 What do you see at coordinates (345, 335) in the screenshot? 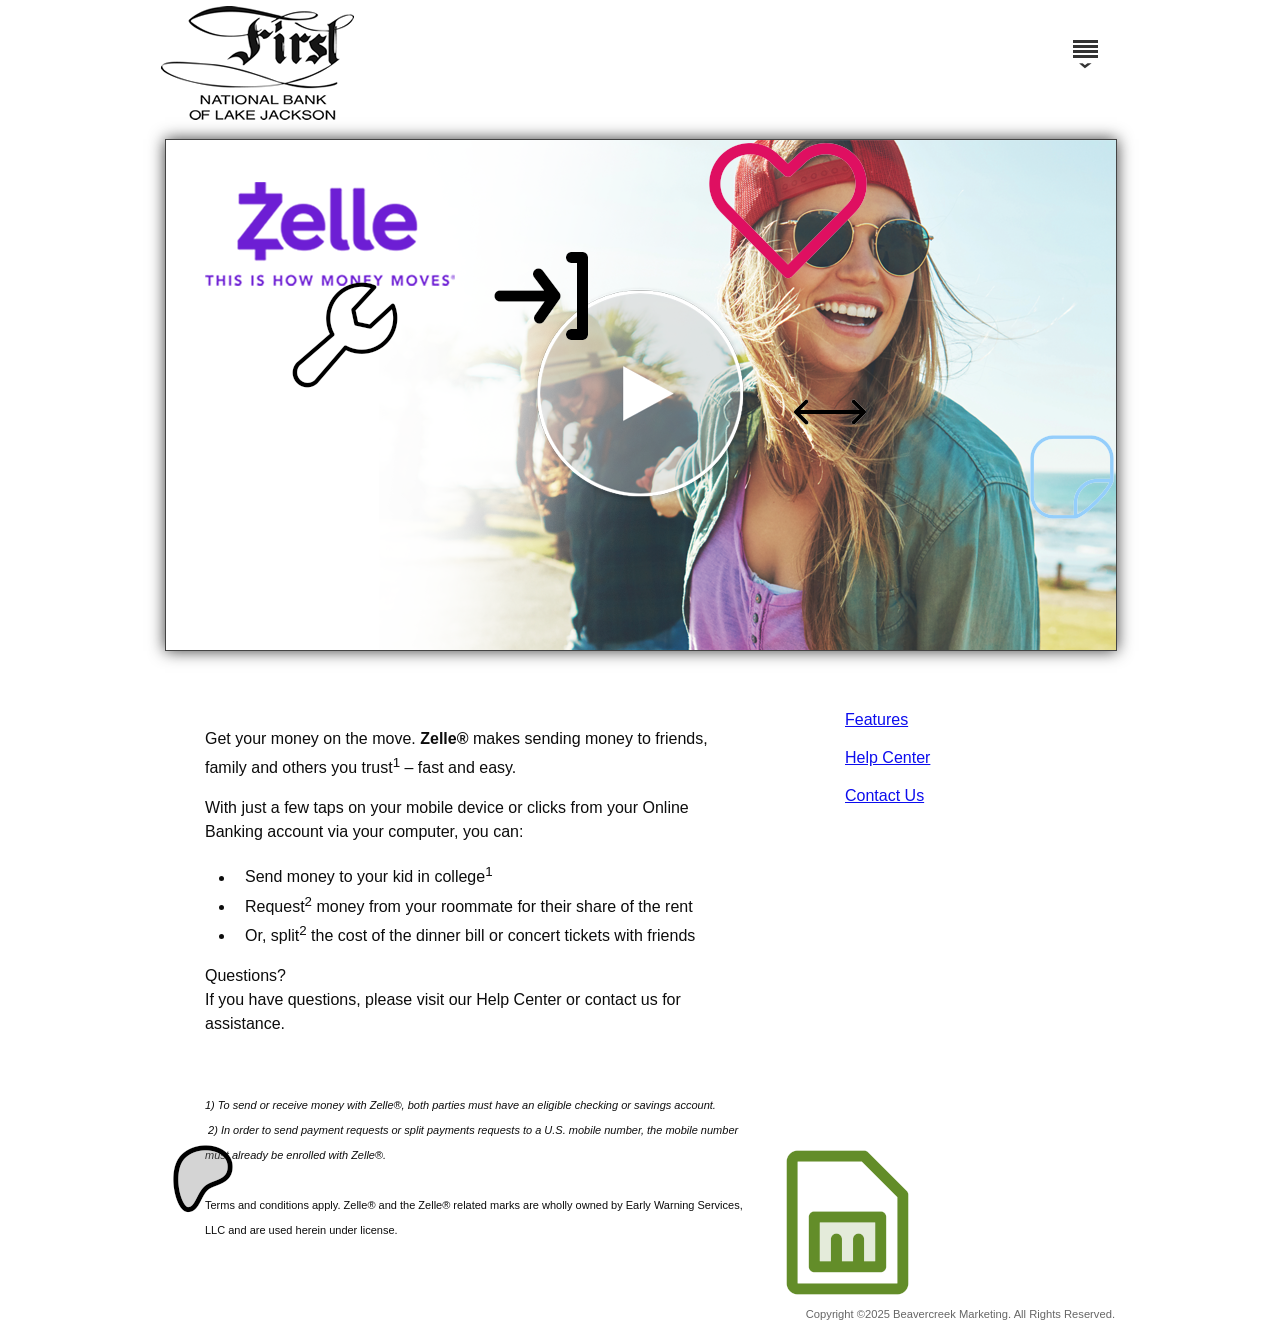
I see `access settings or configuration options` at bounding box center [345, 335].